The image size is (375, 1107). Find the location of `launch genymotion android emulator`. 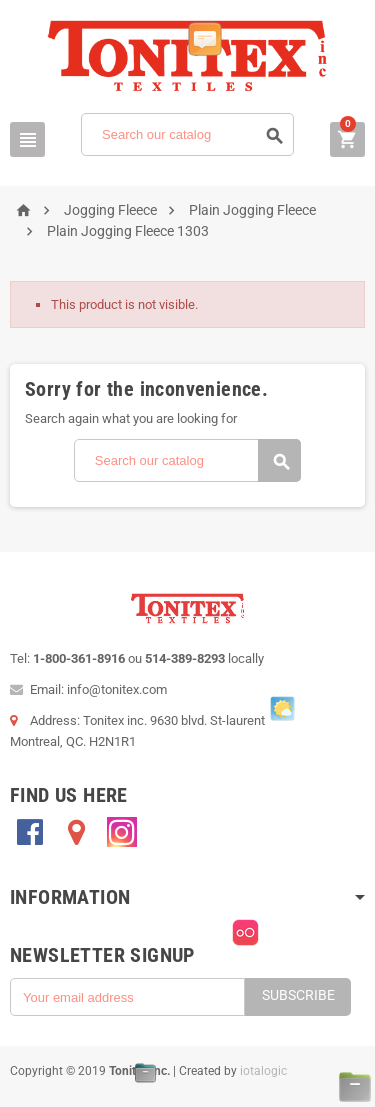

launch genymotion android emulator is located at coordinates (245, 932).